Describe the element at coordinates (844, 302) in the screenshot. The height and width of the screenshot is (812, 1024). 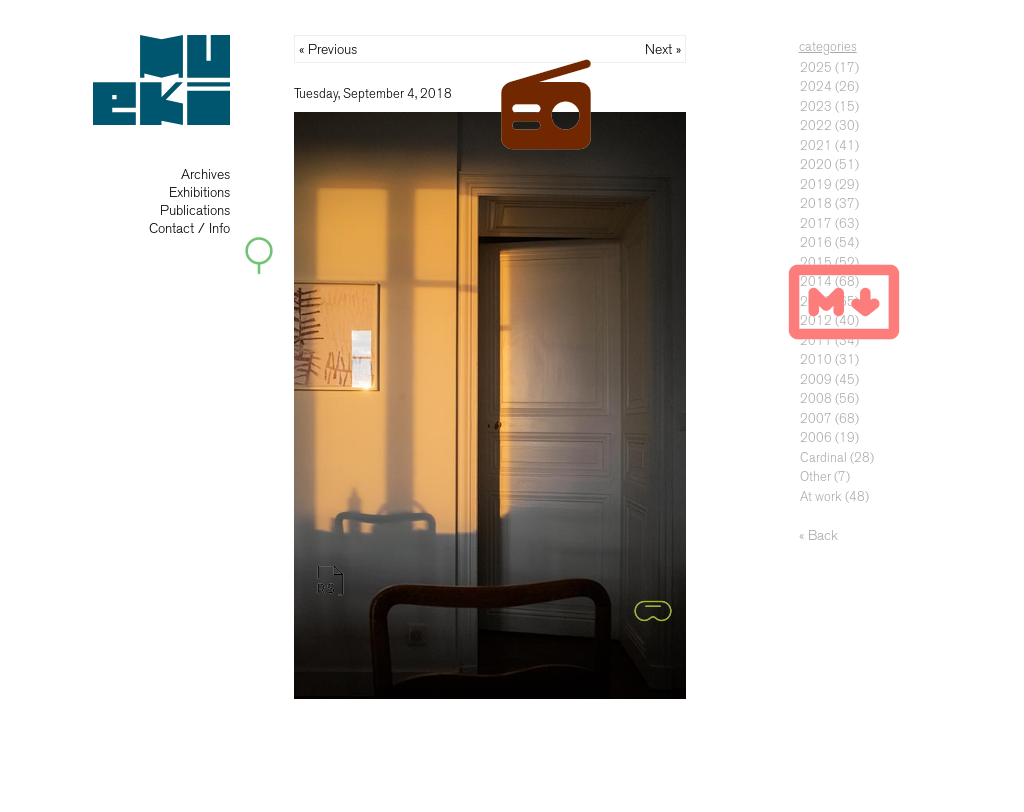
I see `format text using markdown` at that location.